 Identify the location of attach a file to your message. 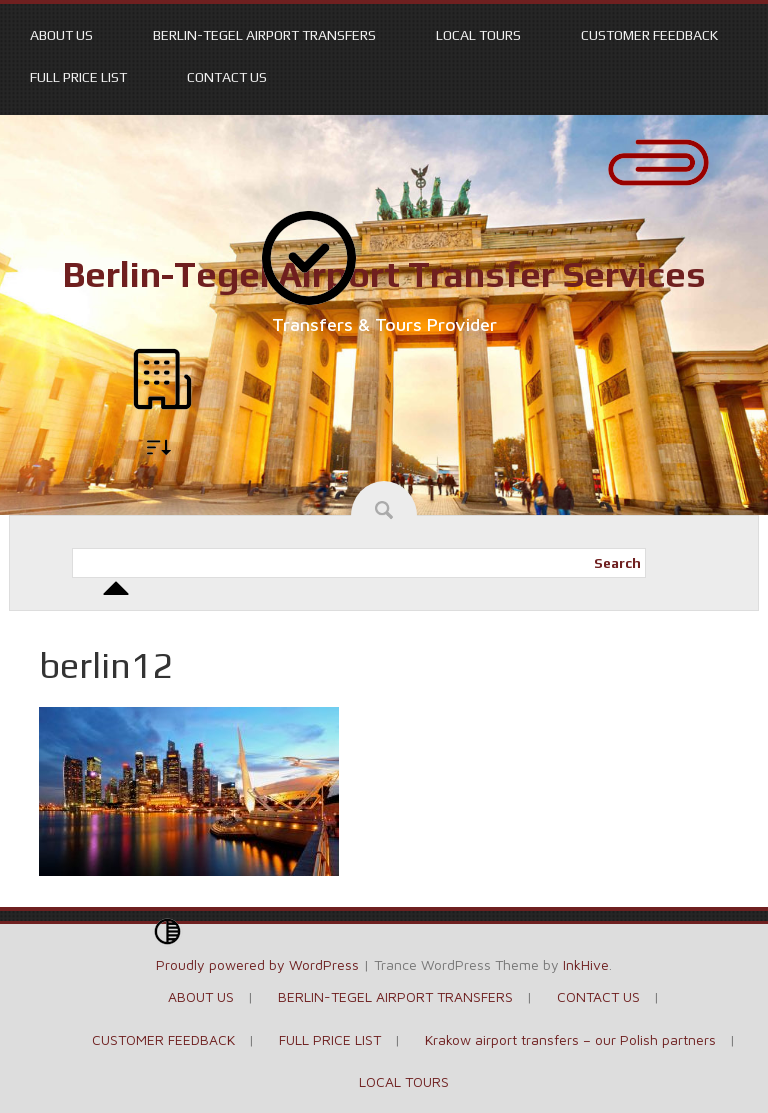
(658, 162).